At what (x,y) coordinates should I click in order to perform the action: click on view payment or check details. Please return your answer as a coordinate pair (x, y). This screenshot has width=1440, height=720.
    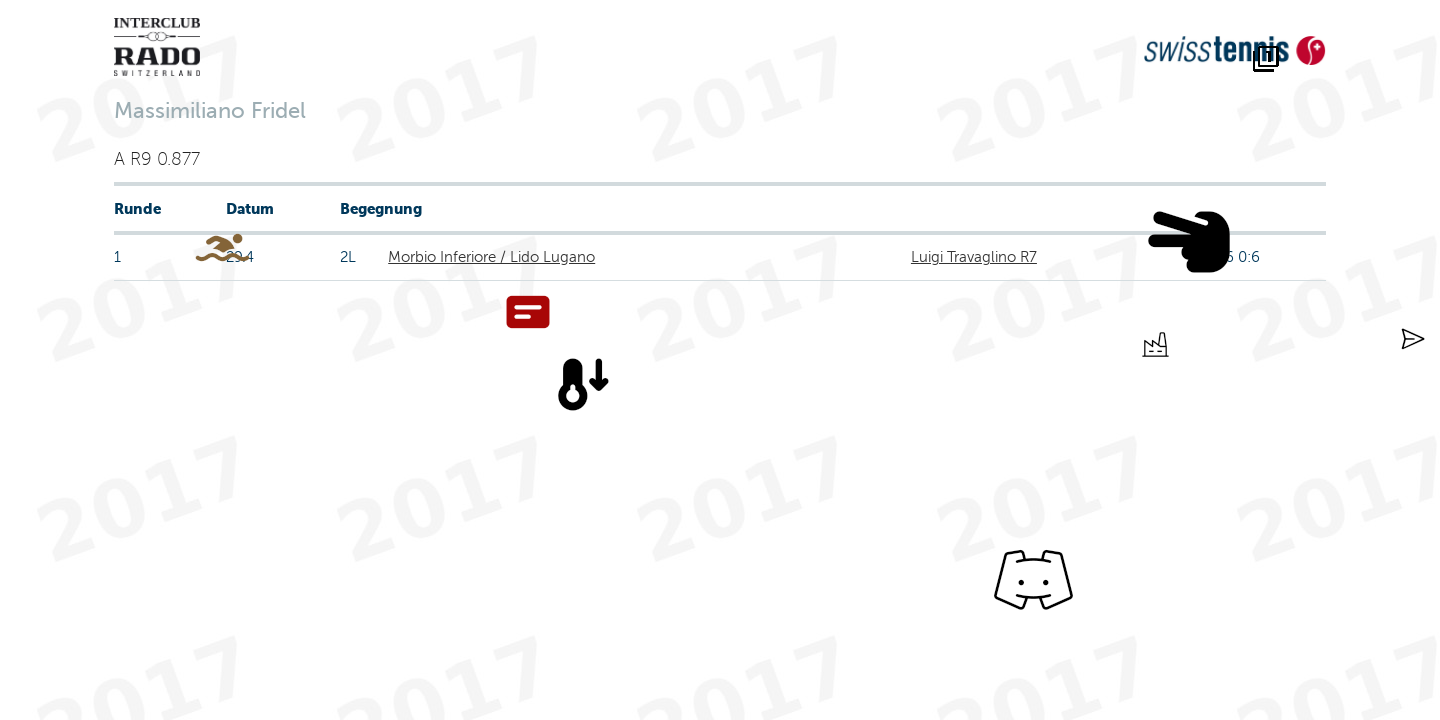
    Looking at the image, I should click on (528, 312).